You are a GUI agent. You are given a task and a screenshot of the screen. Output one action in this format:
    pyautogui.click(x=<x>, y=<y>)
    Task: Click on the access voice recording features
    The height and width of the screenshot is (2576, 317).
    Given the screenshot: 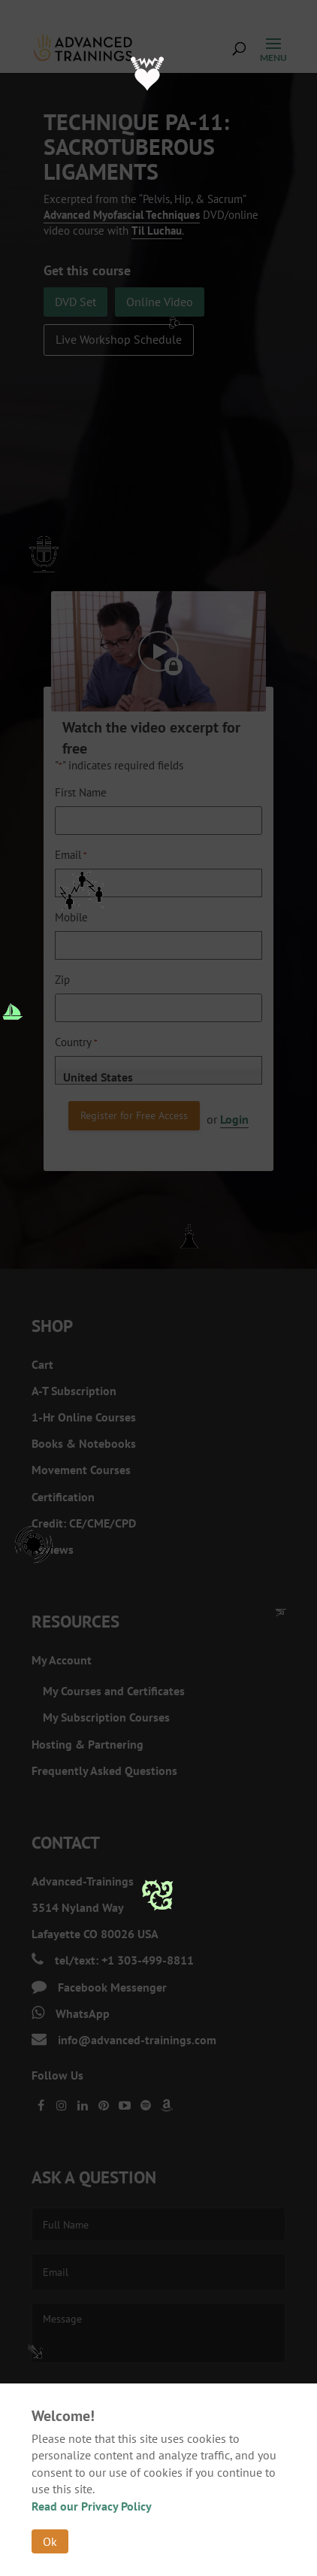 What is the action you would take?
    pyautogui.click(x=44, y=554)
    